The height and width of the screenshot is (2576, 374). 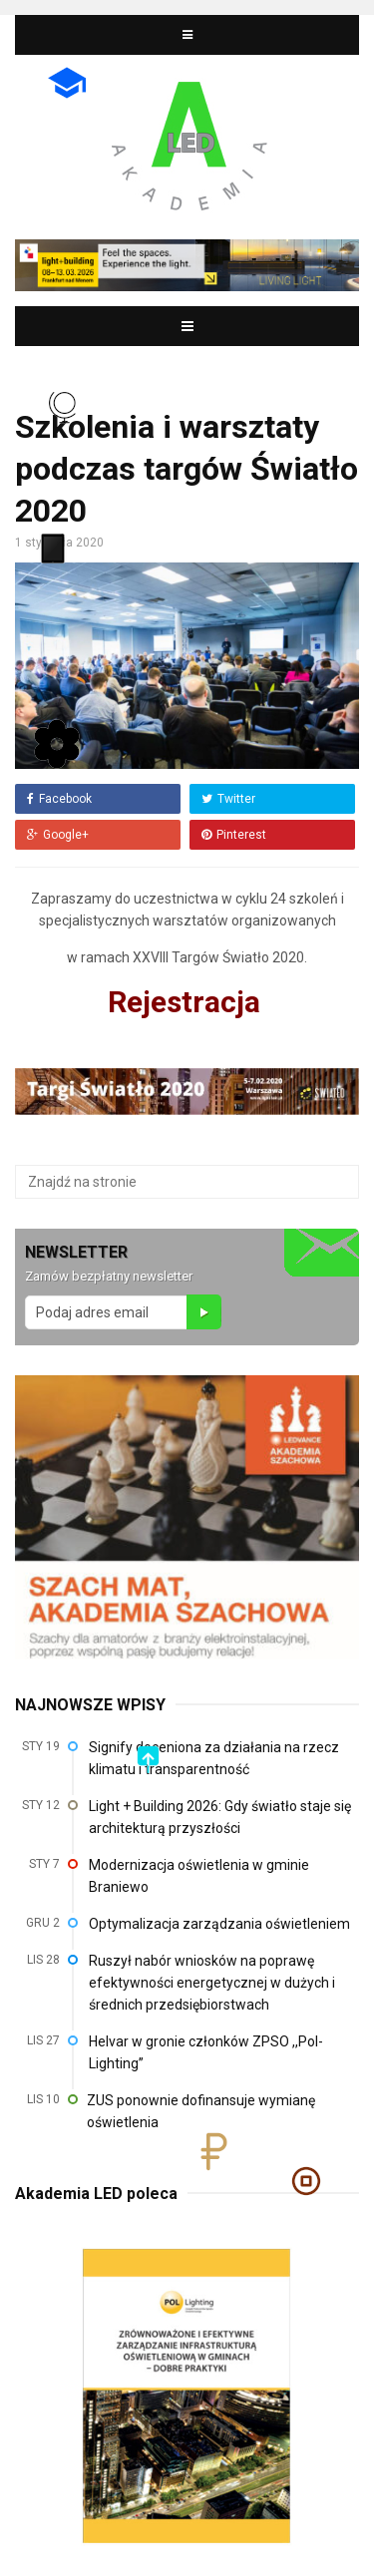 What do you see at coordinates (67, 83) in the screenshot?
I see `access education or school-related features` at bounding box center [67, 83].